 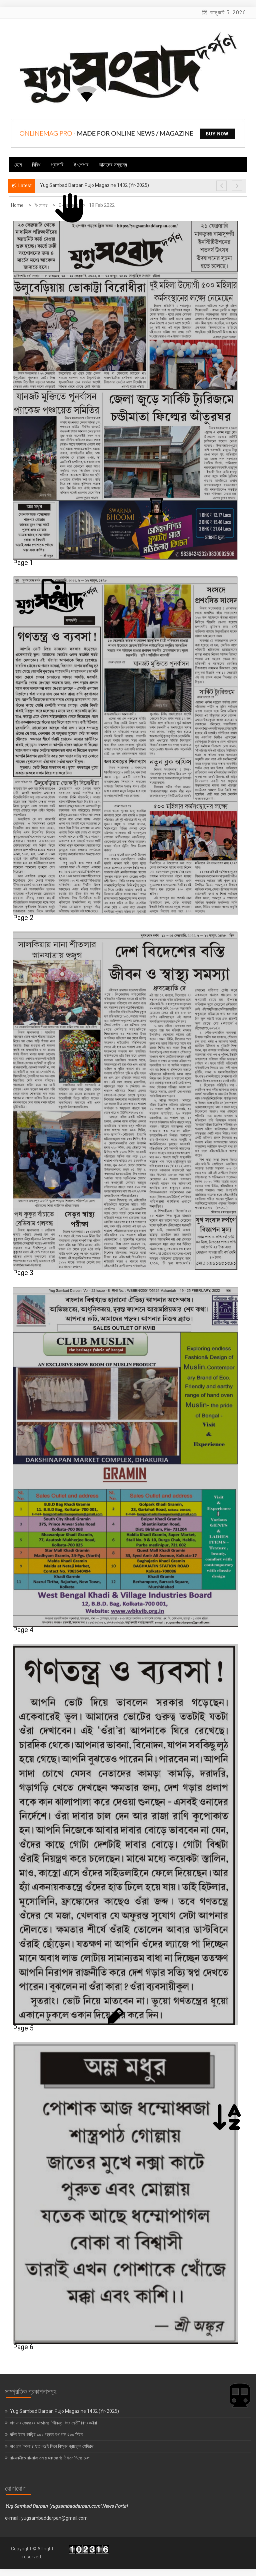 What do you see at coordinates (240, 2396) in the screenshot?
I see `get subway or metro directions` at bounding box center [240, 2396].